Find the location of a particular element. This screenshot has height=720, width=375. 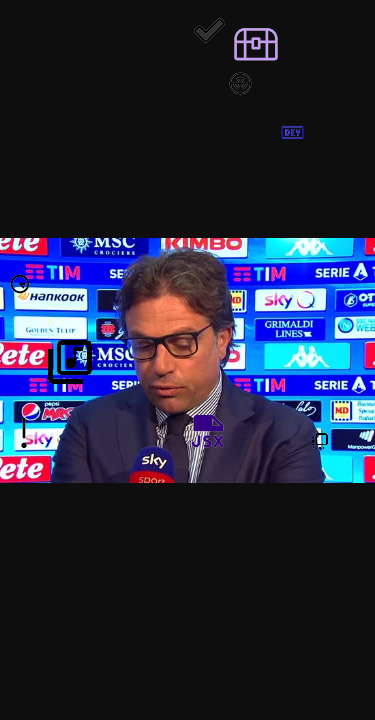

indicates an alert or warning that requires attention is located at coordinates (24, 433).